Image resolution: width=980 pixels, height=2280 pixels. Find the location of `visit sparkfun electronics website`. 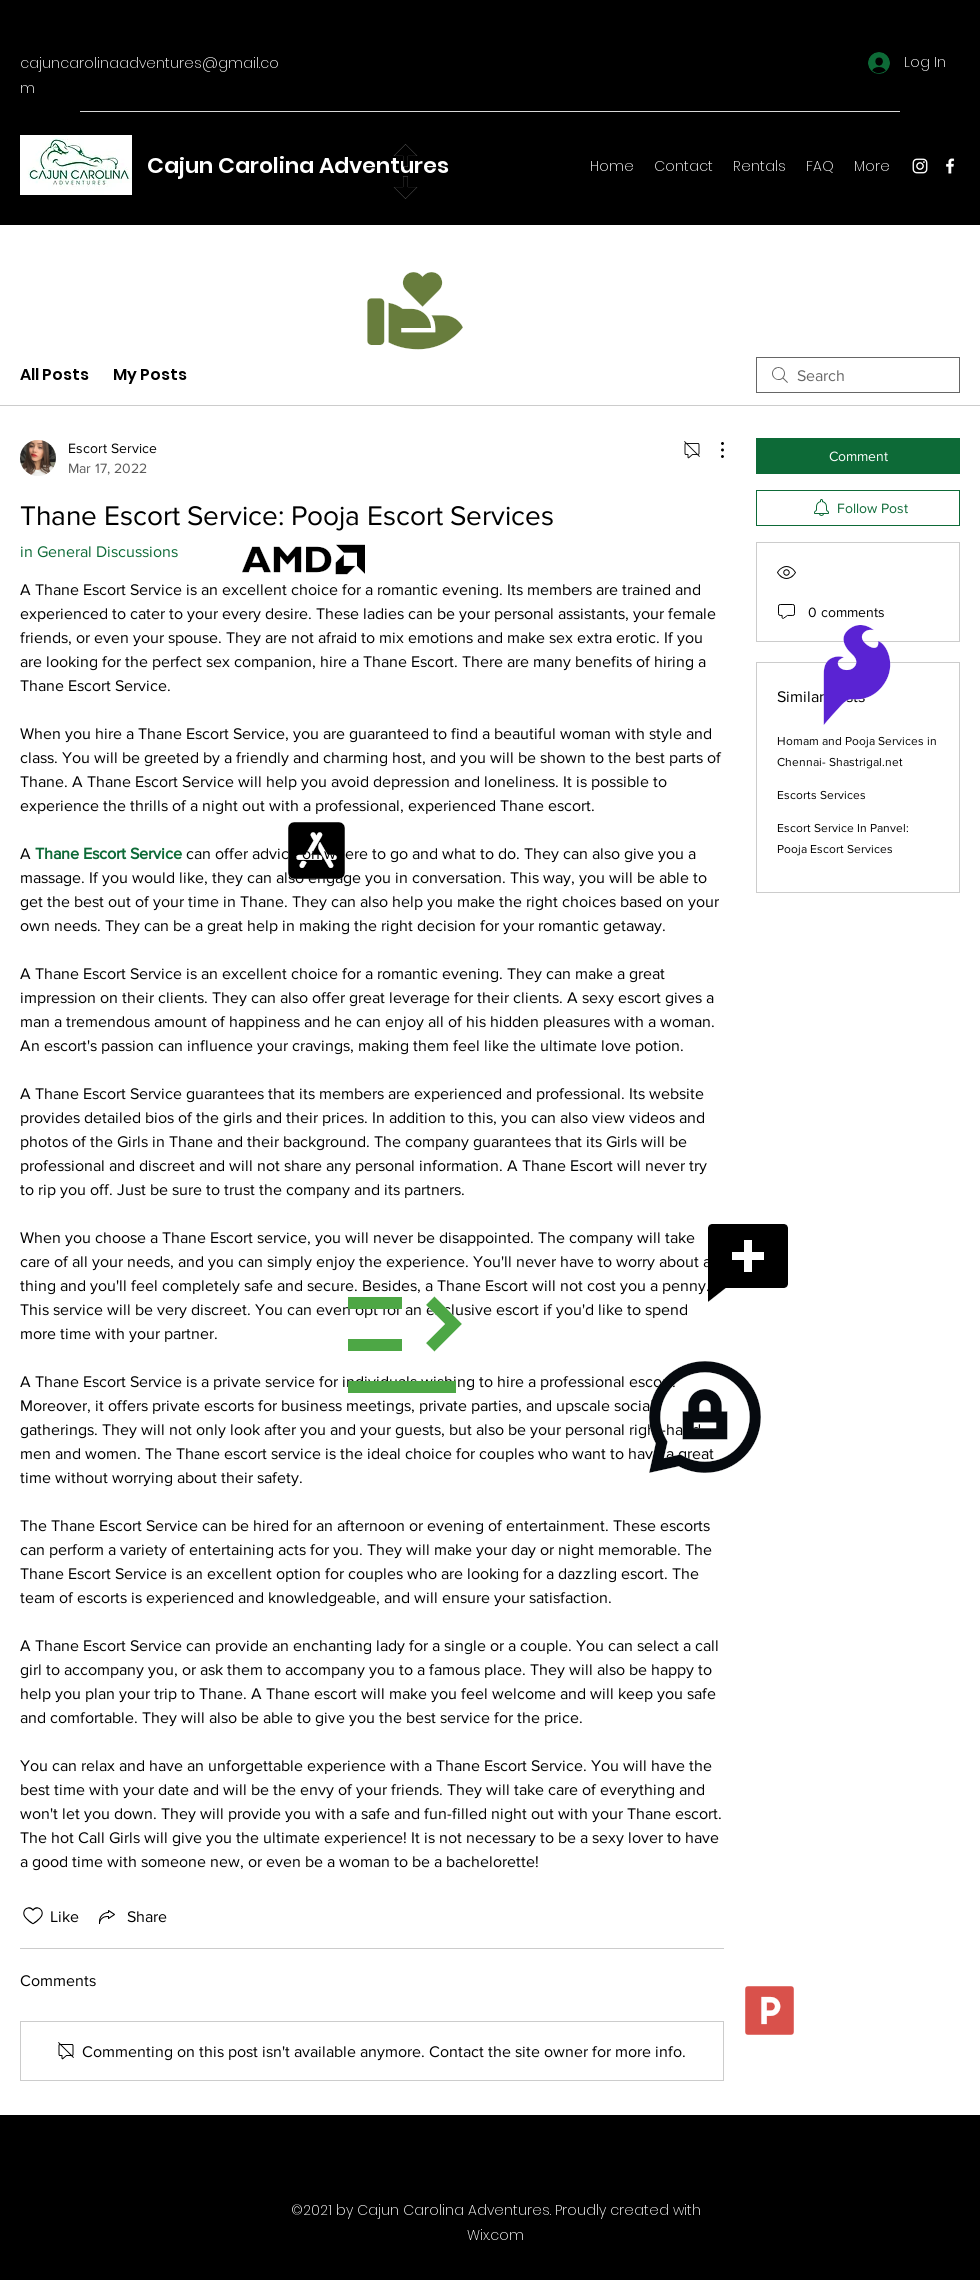

visit sparkfun electronics website is located at coordinates (857, 675).